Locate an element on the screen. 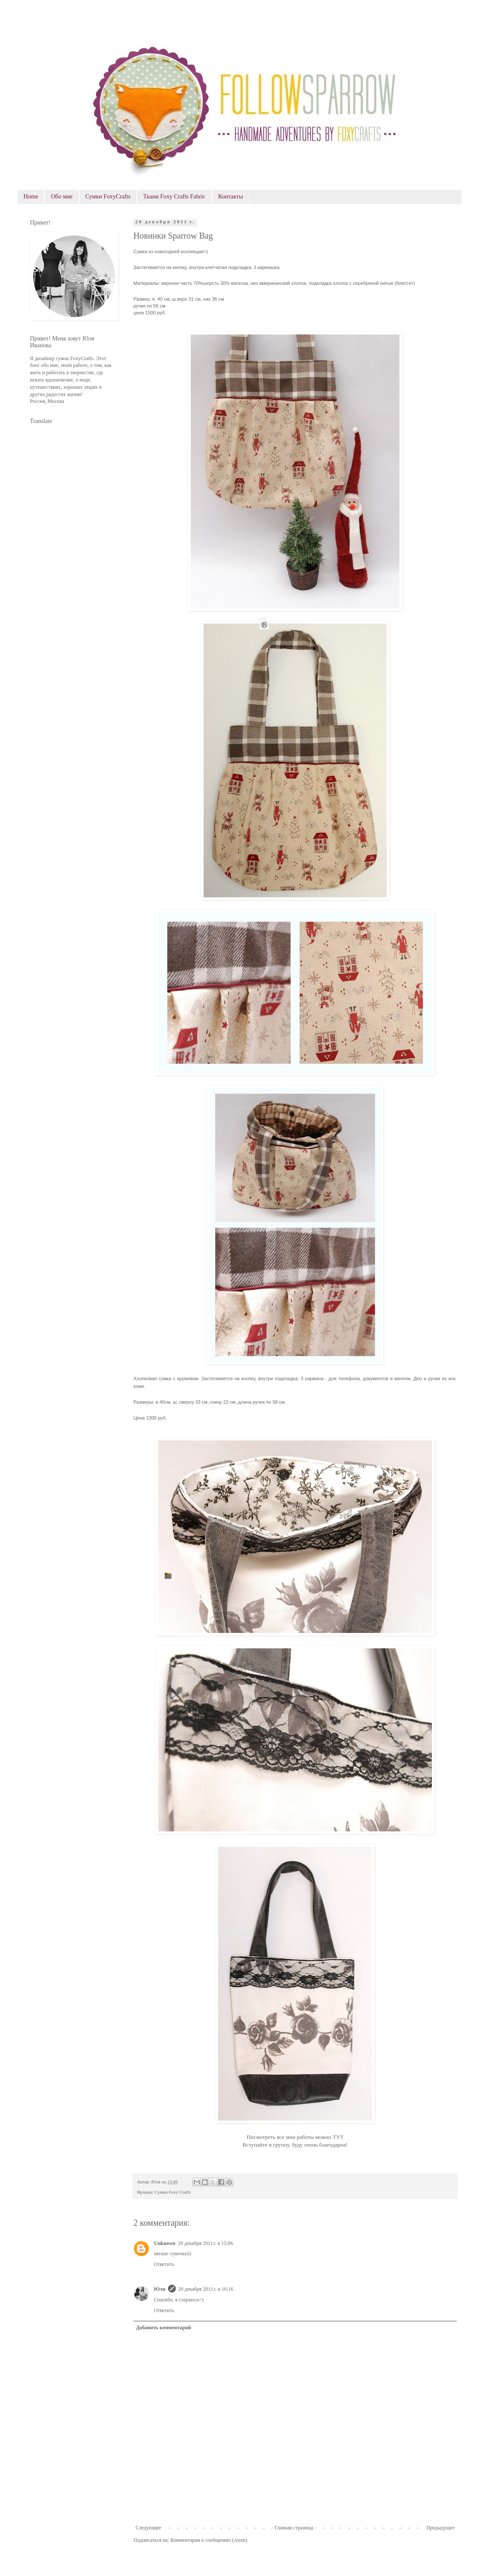  a rust programming language source file is located at coordinates (264, 624).